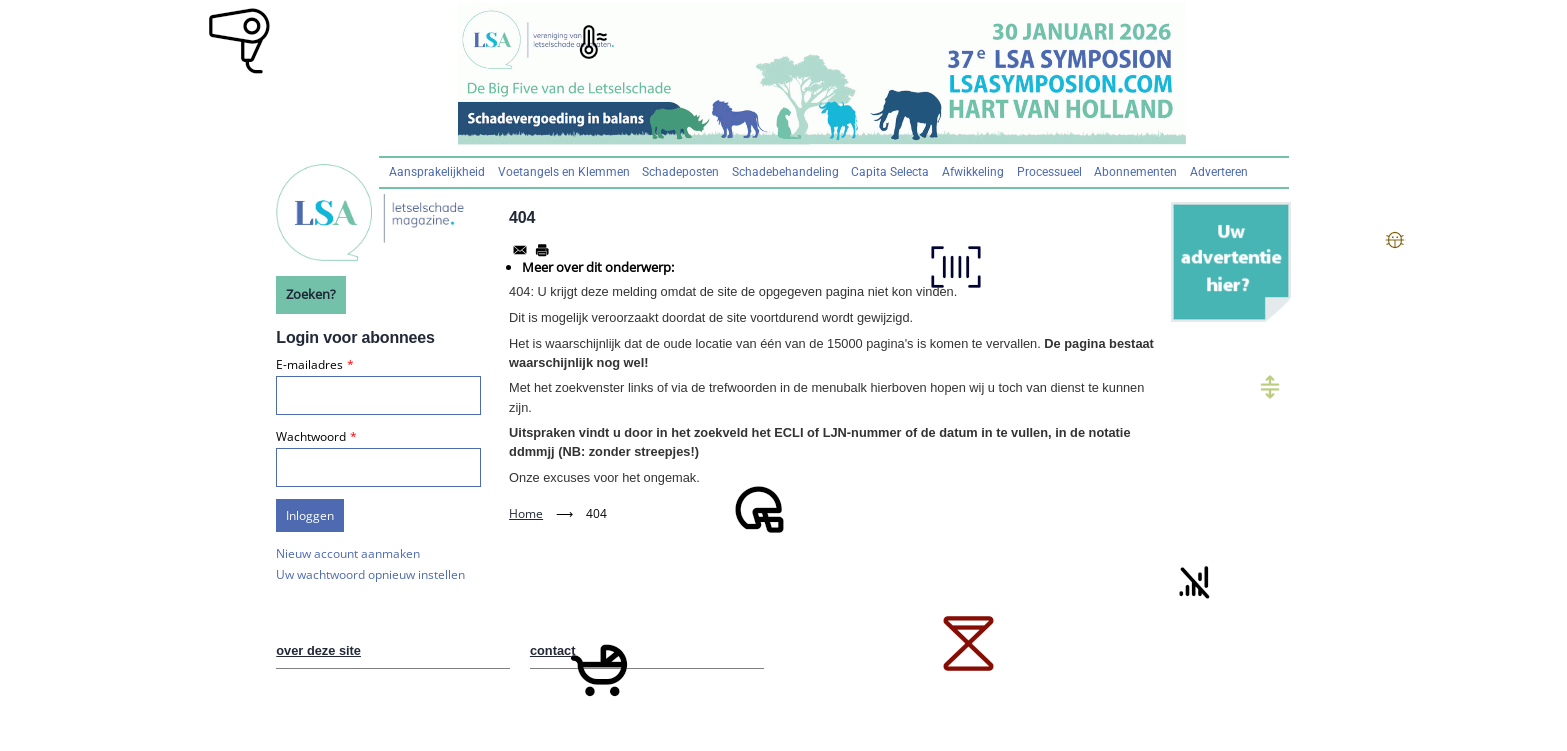 This screenshot has width=1567, height=751. What do you see at coordinates (1195, 583) in the screenshot?
I see `no cellular signal available` at bounding box center [1195, 583].